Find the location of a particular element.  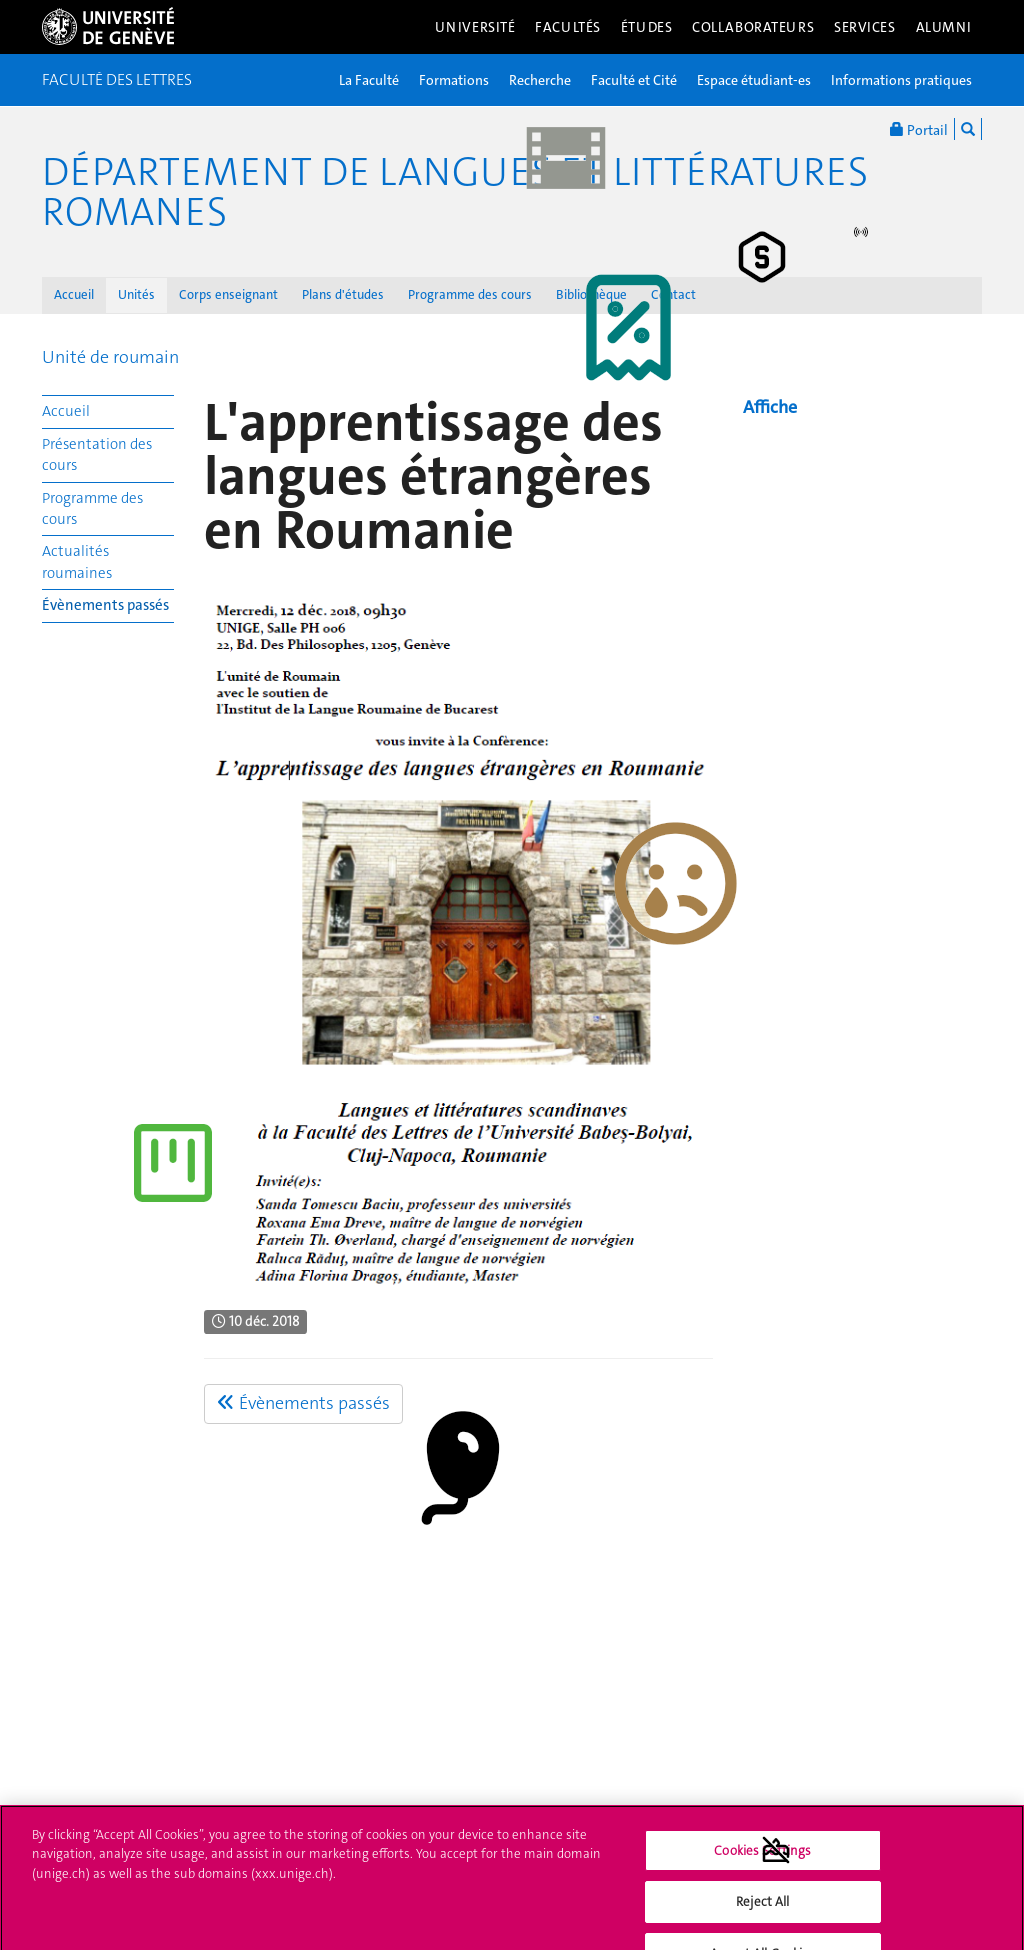

access video or film content is located at coordinates (566, 158).